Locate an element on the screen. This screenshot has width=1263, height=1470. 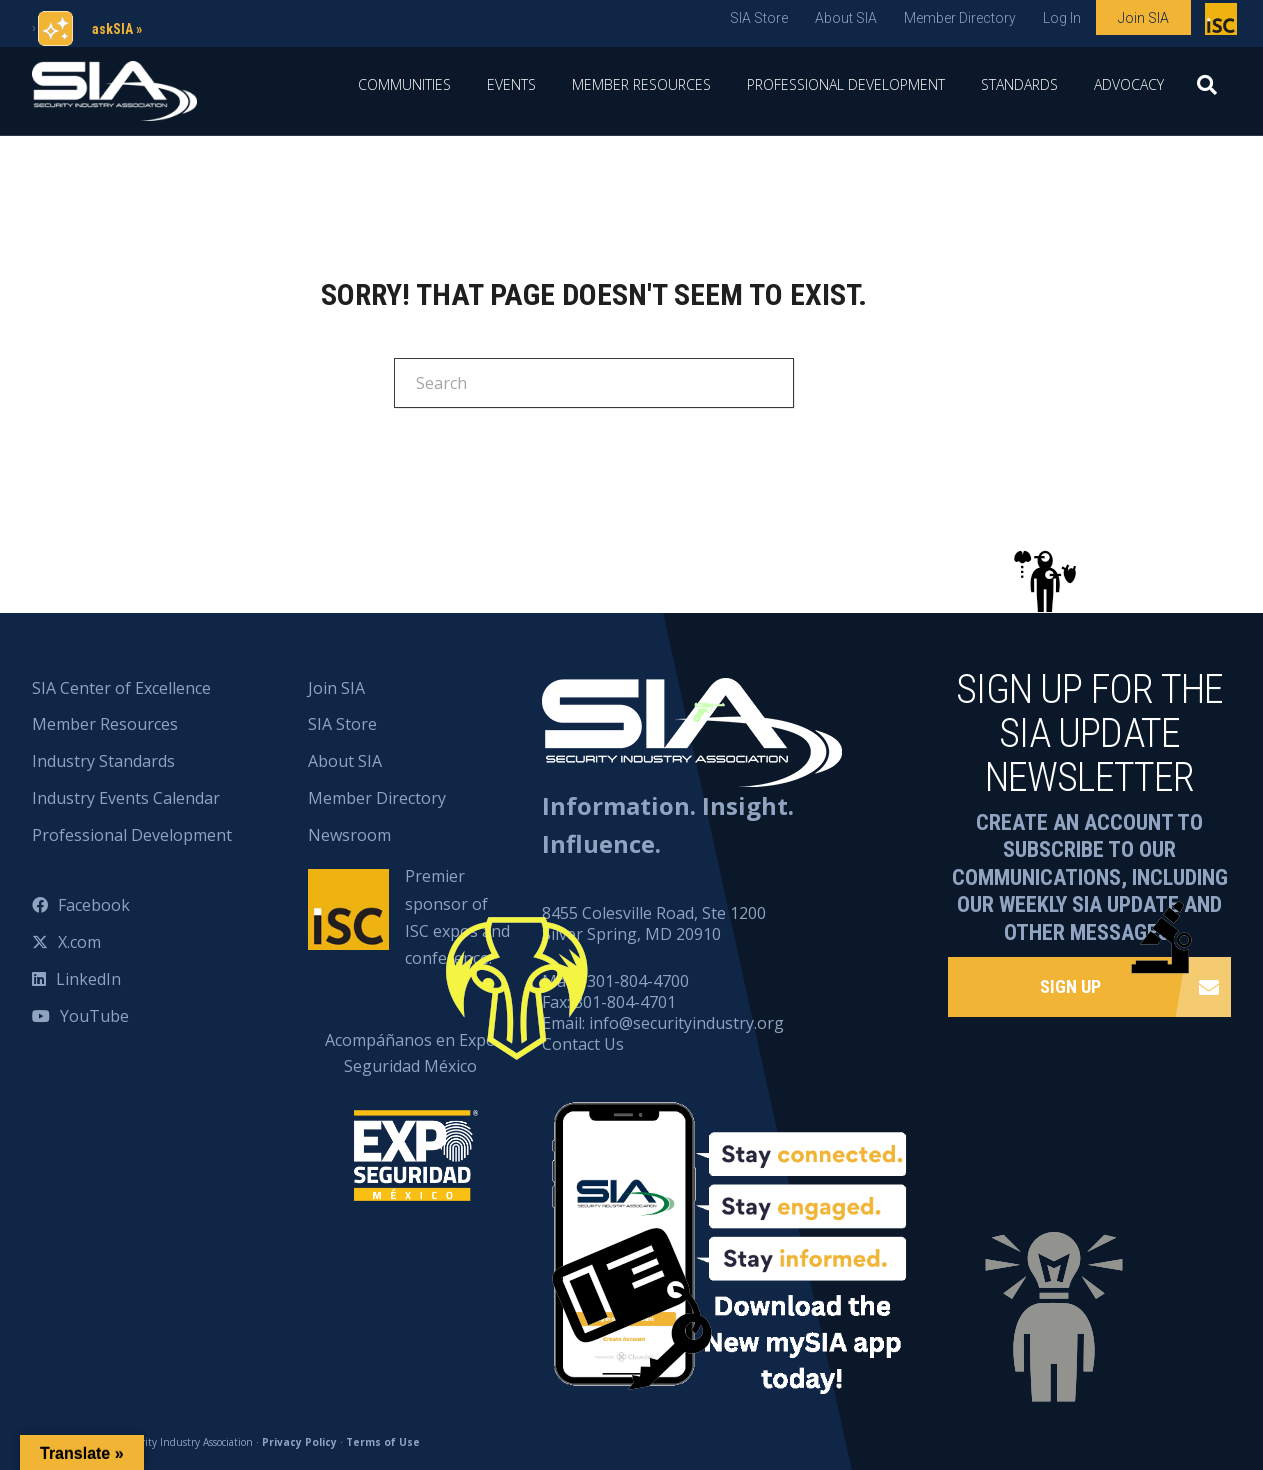
access room or door with keycard is located at coordinates (632, 1309).